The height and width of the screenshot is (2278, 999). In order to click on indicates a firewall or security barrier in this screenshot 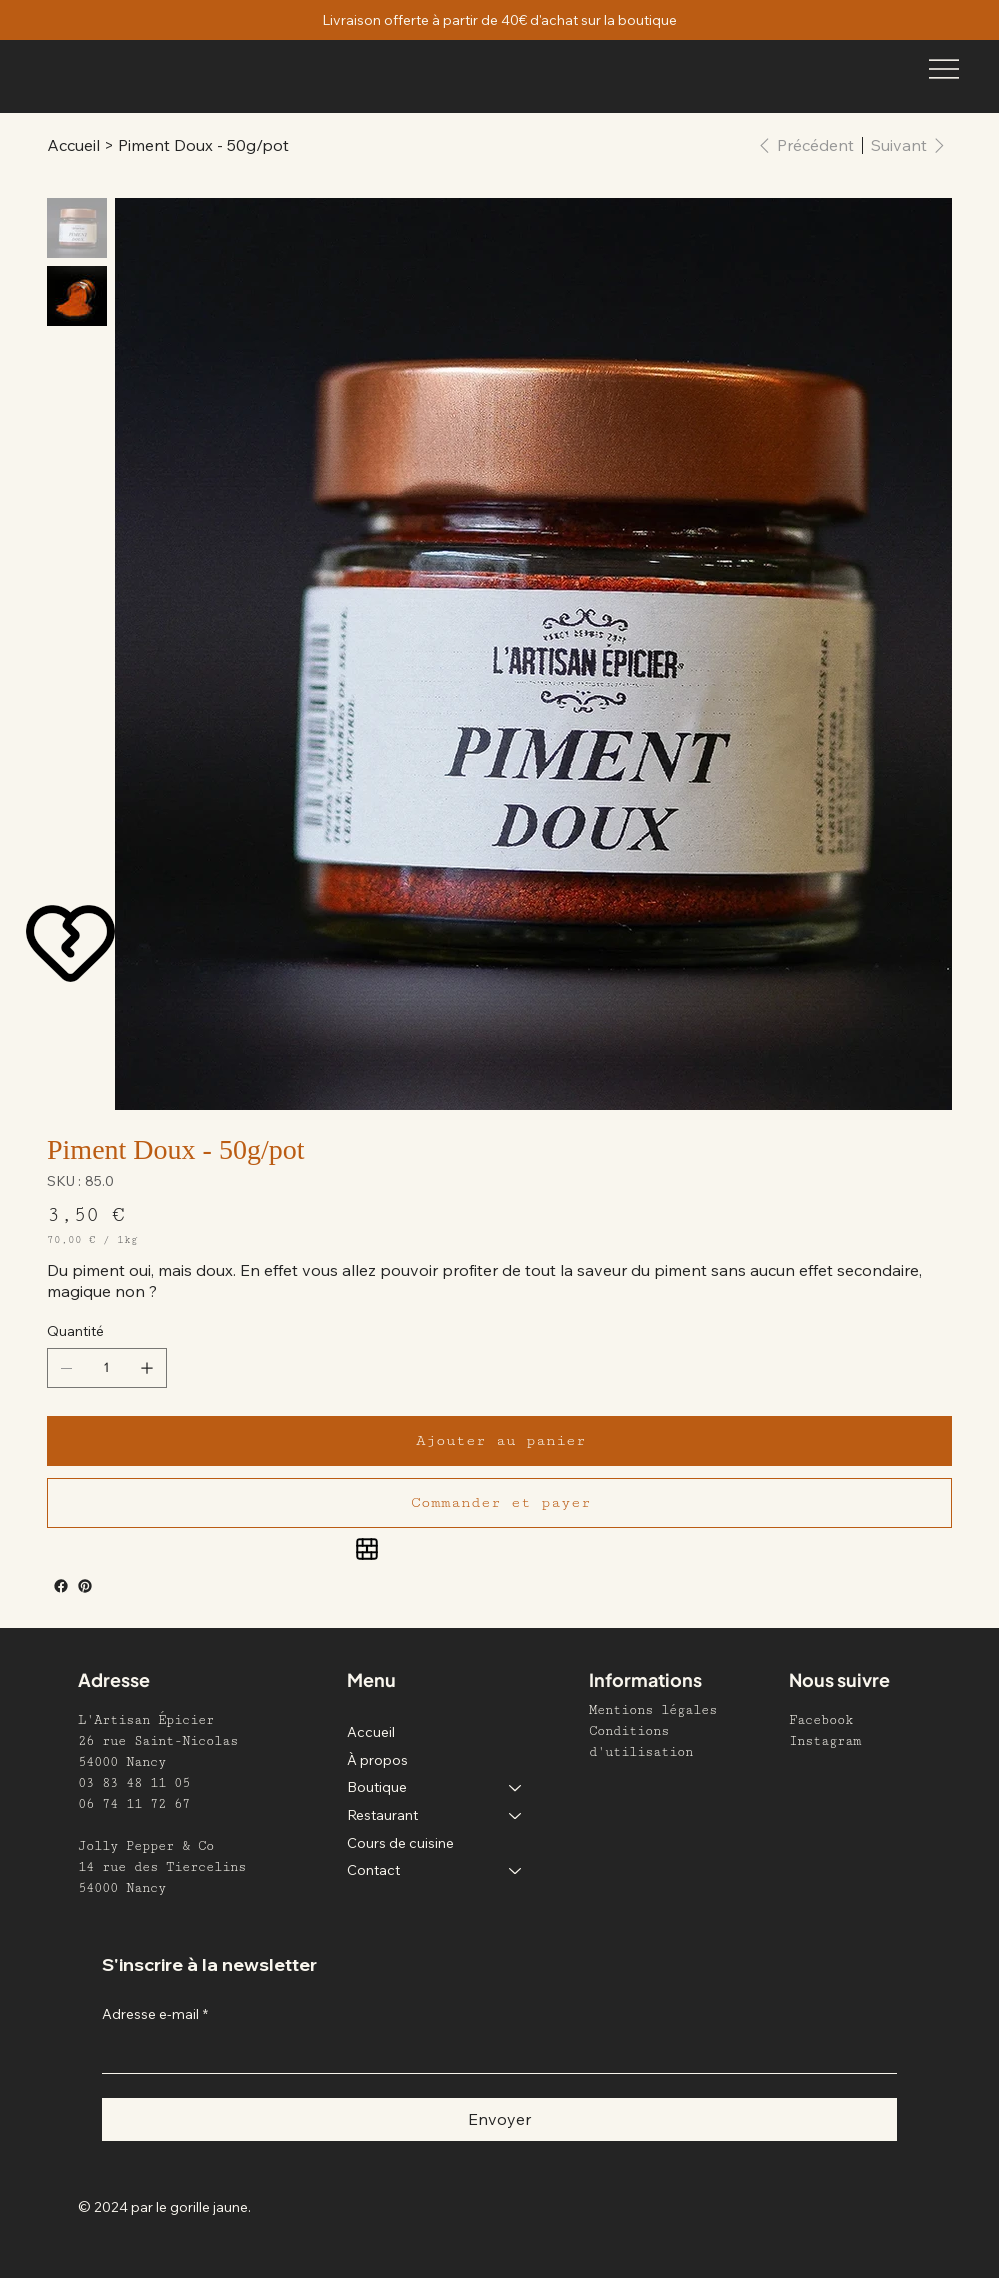, I will do `click(367, 1549)`.